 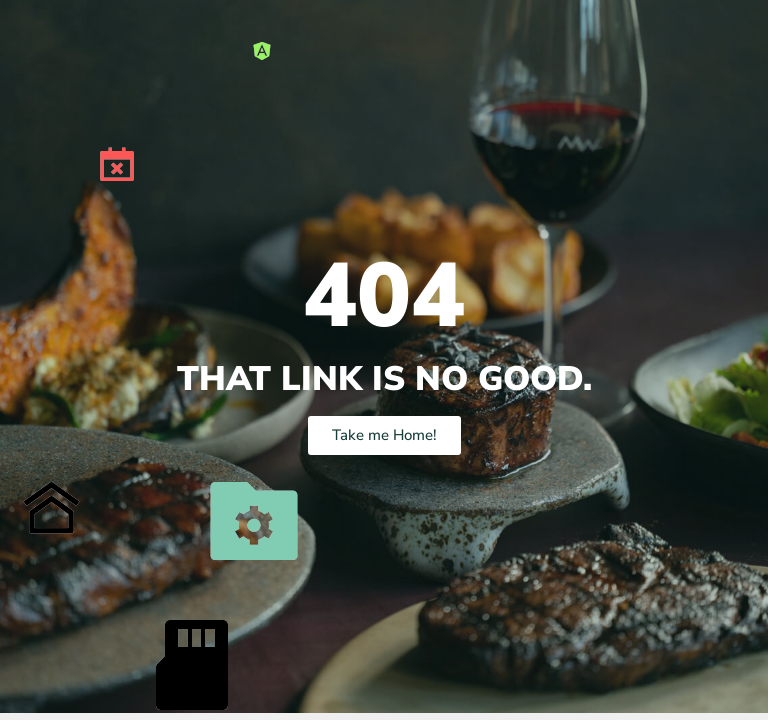 What do you see at coordinates (254, 521) in the screenshot?
I see `access folder settings or preferences` at bounding box center [254, 521].